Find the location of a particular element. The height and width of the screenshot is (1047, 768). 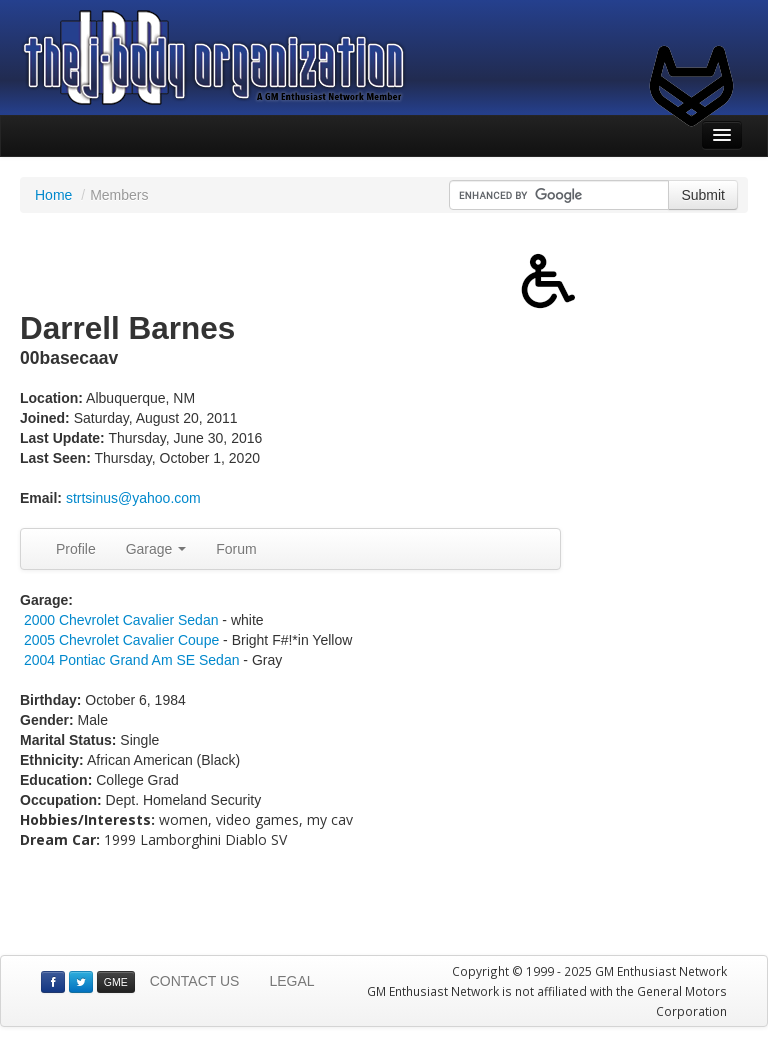

open GitLab repository is located at coordinates (691, 84).